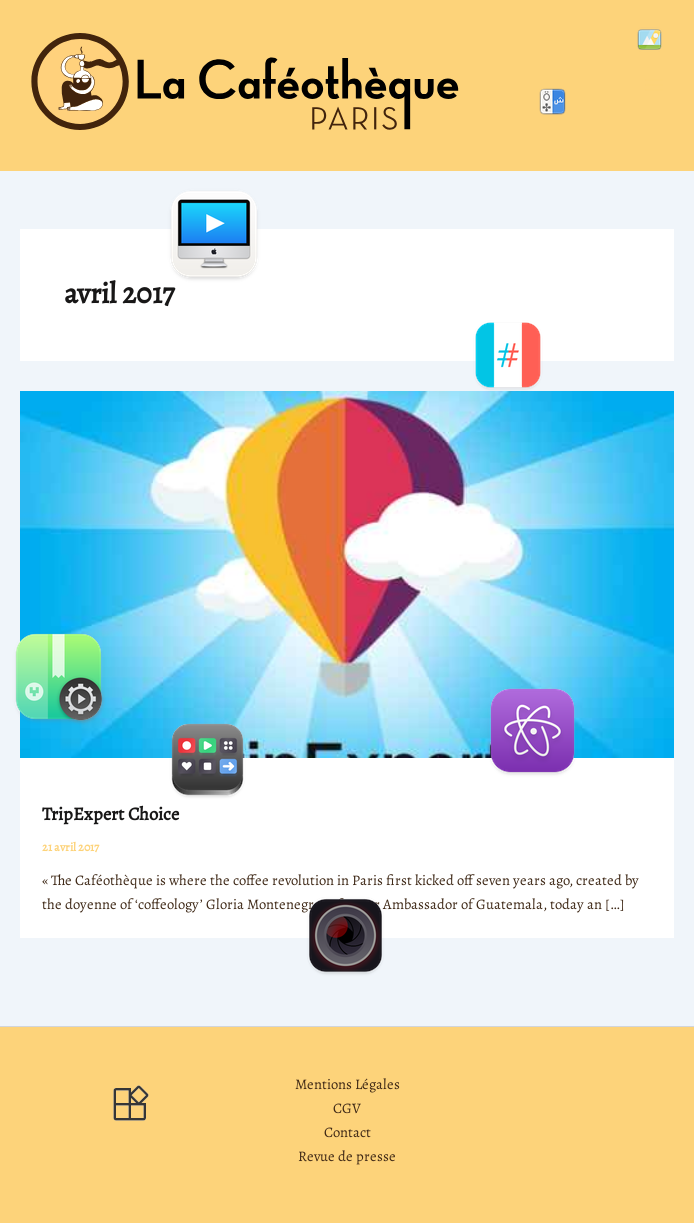 The image size is (694, 1223). What do you see at coordinates (552, 101) in the screenshot?
I see `open GNOME Characters app` at bounding box center [552, 101].